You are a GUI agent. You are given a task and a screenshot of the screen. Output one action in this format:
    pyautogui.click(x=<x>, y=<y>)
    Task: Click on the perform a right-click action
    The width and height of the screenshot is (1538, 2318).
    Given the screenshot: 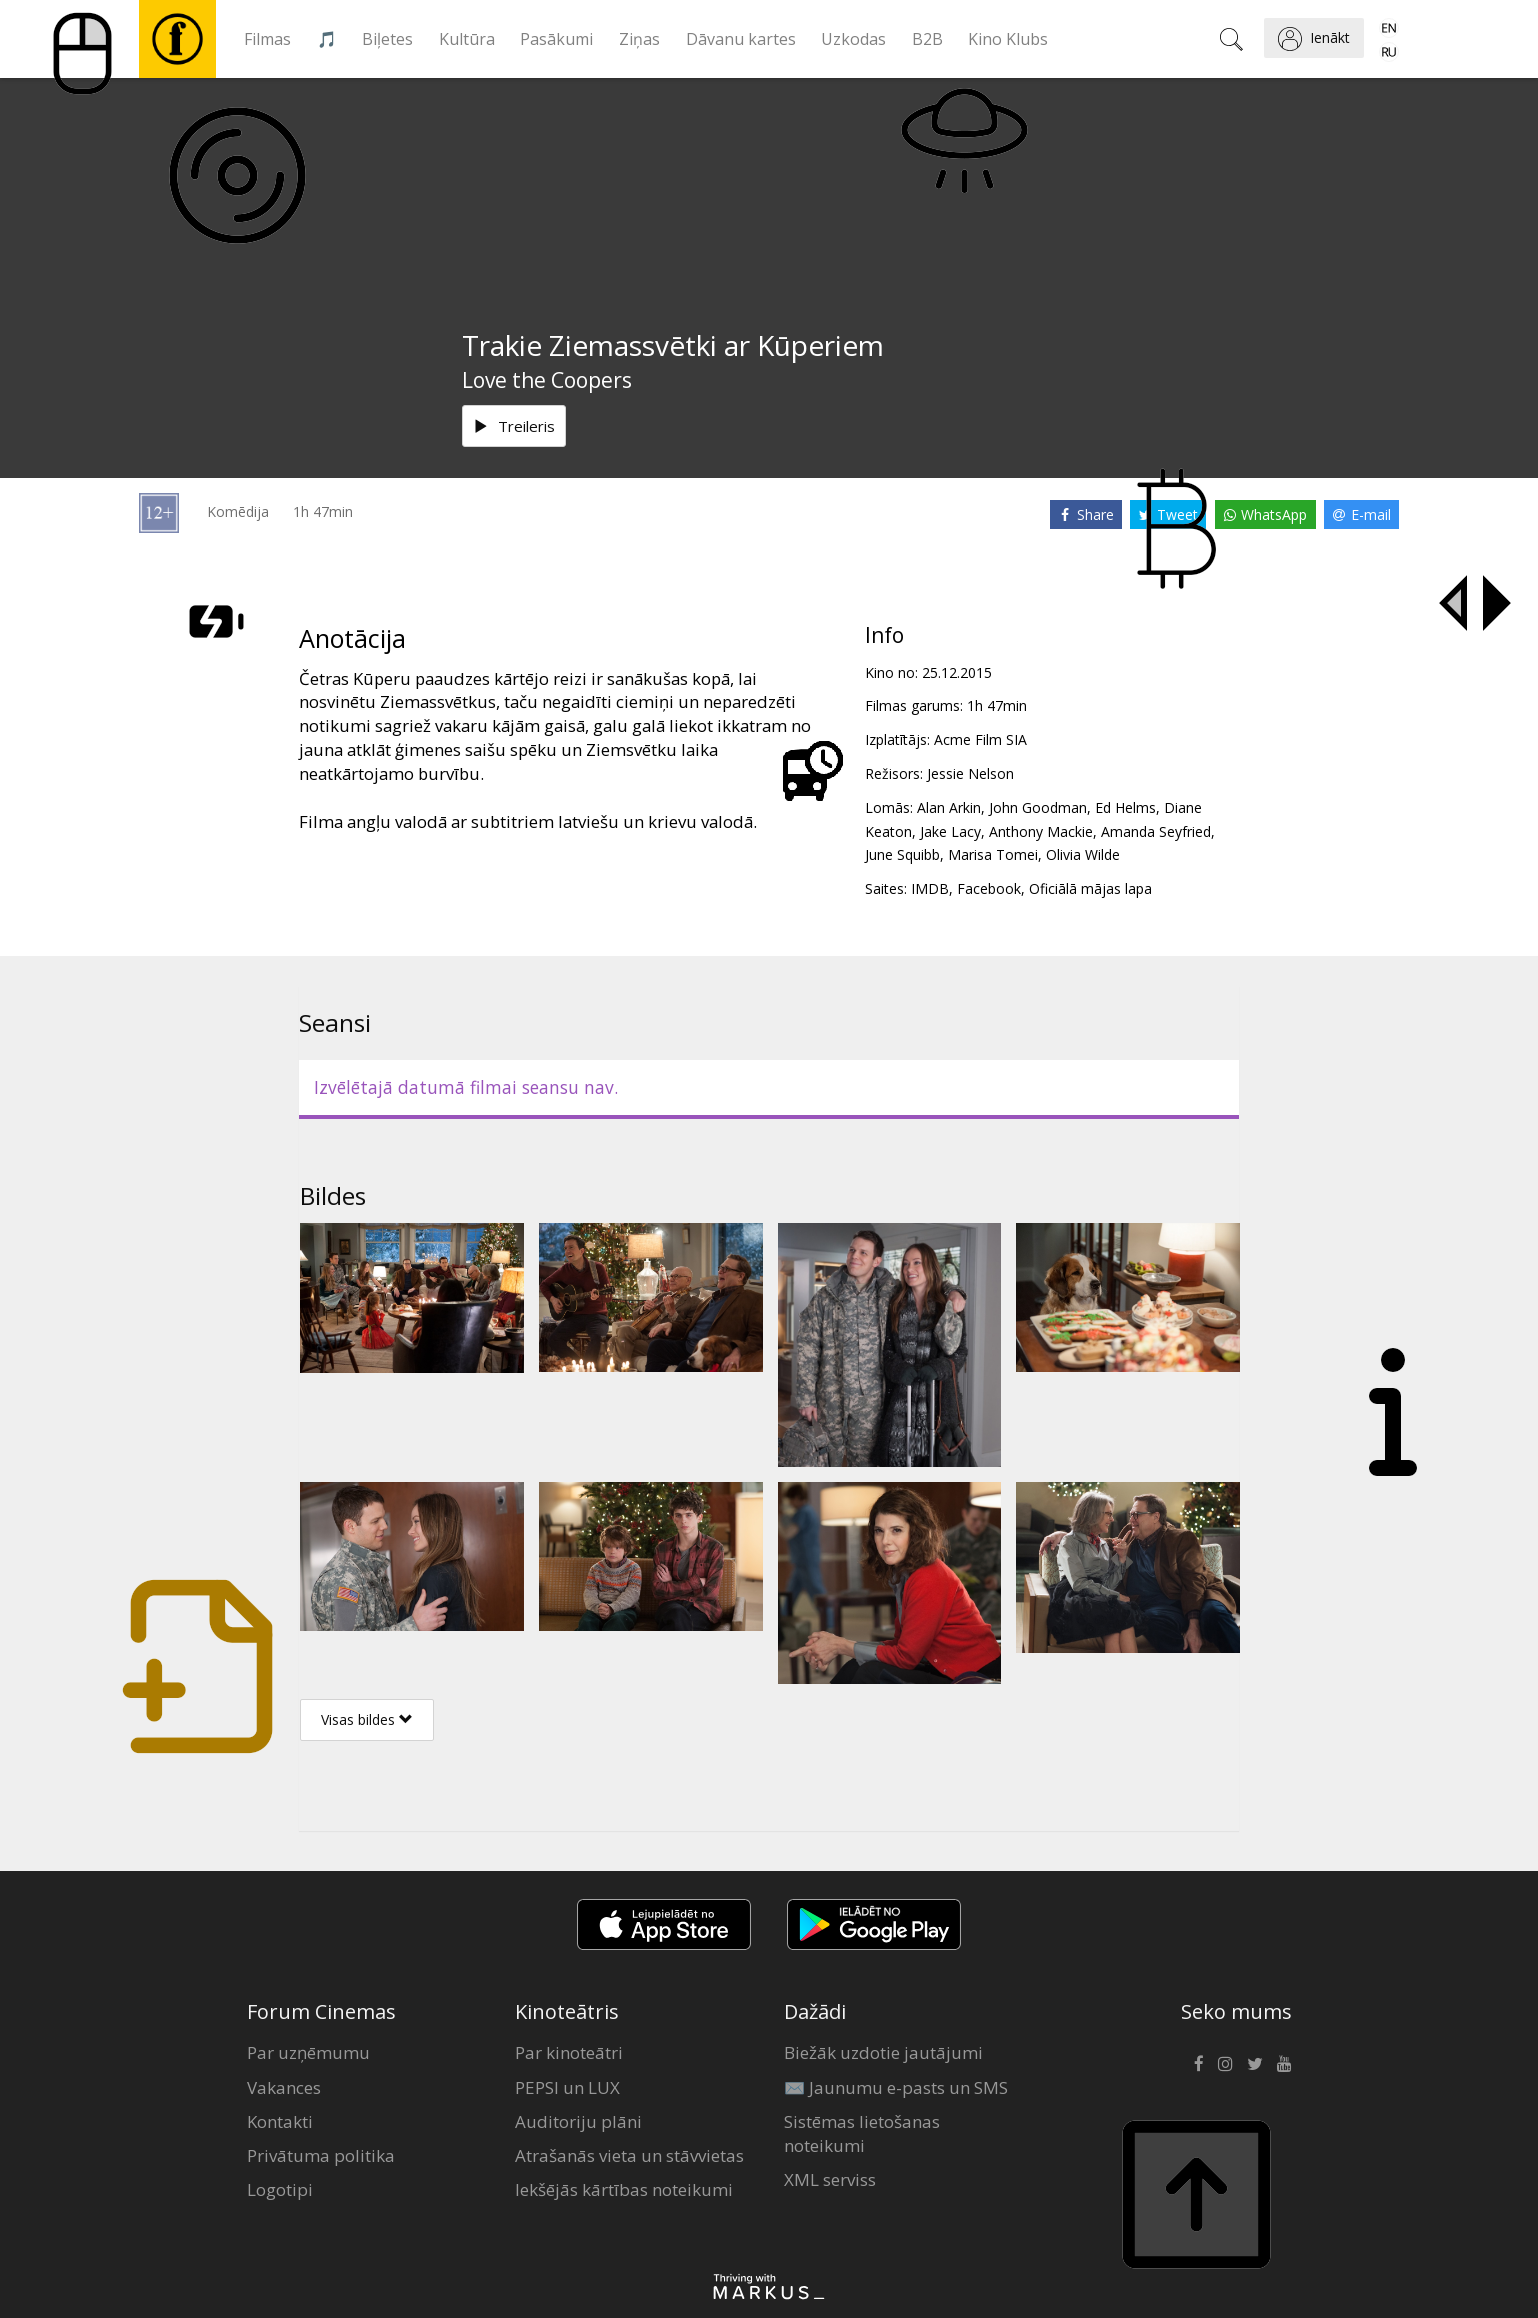 What is the action you would take?
    pyautogui.click(x=82, y=53)
    